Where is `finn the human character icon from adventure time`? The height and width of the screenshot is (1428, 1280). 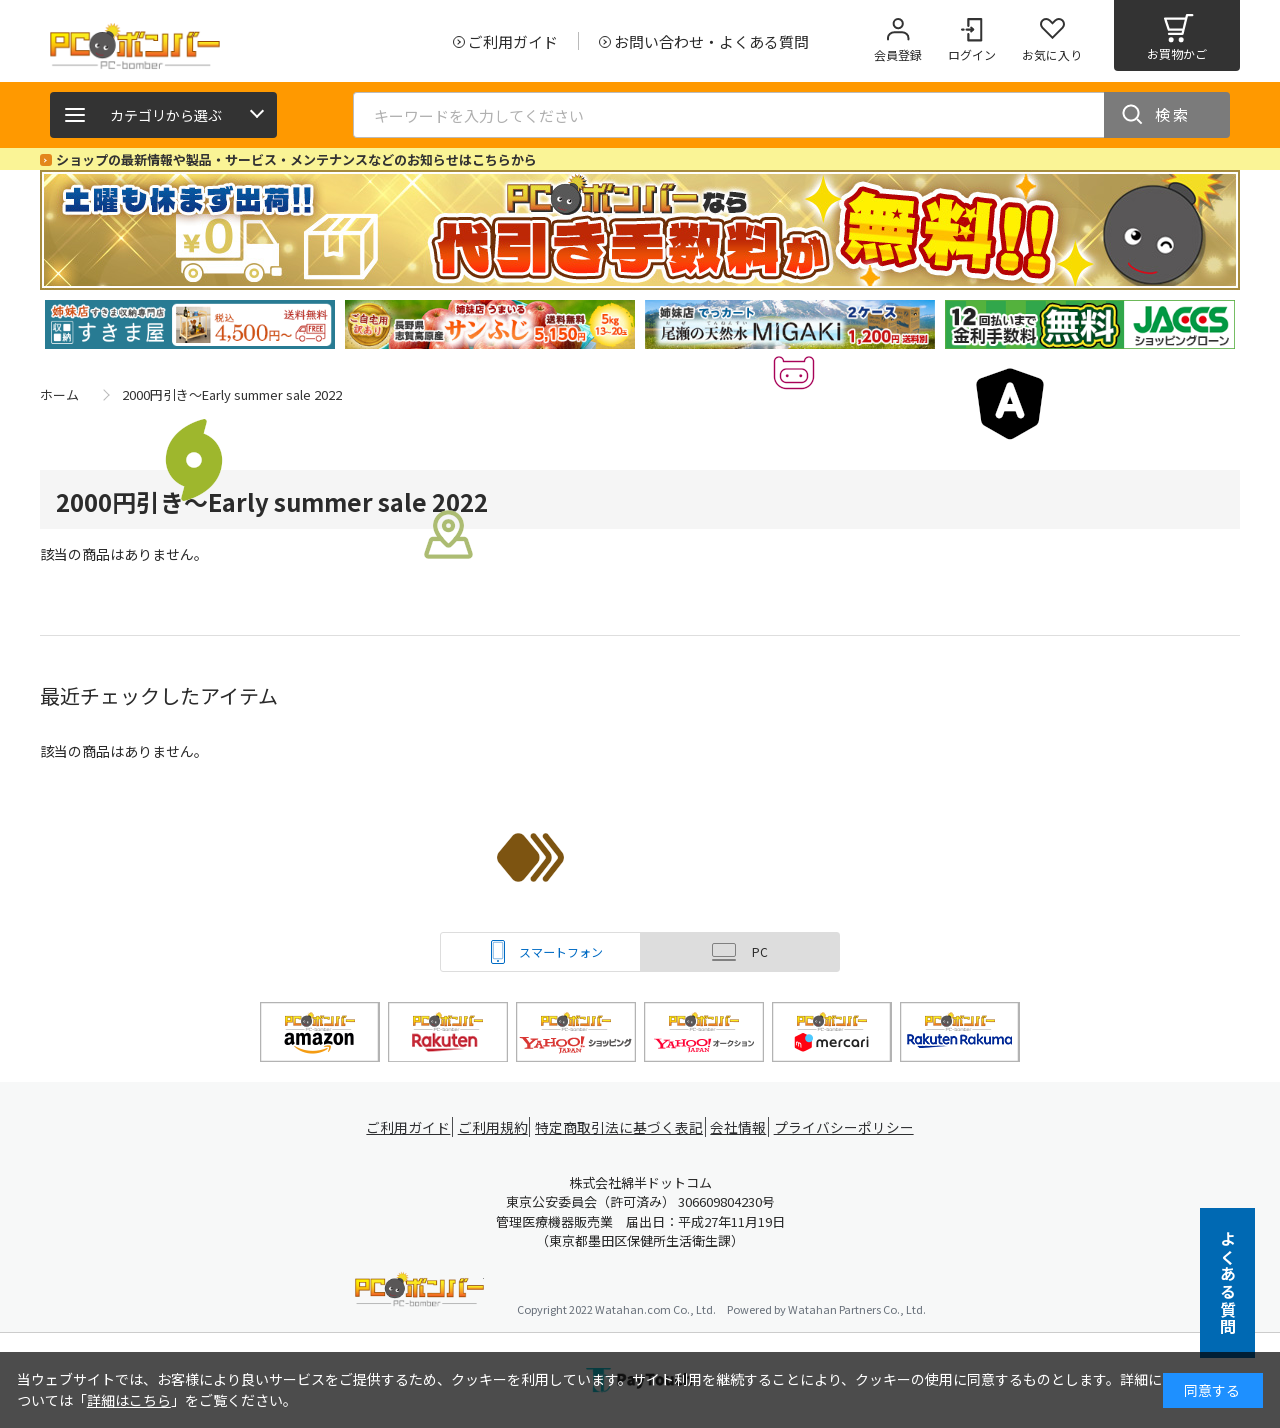 finn the human character icon from adventure time is located at coordinates (794, 372).